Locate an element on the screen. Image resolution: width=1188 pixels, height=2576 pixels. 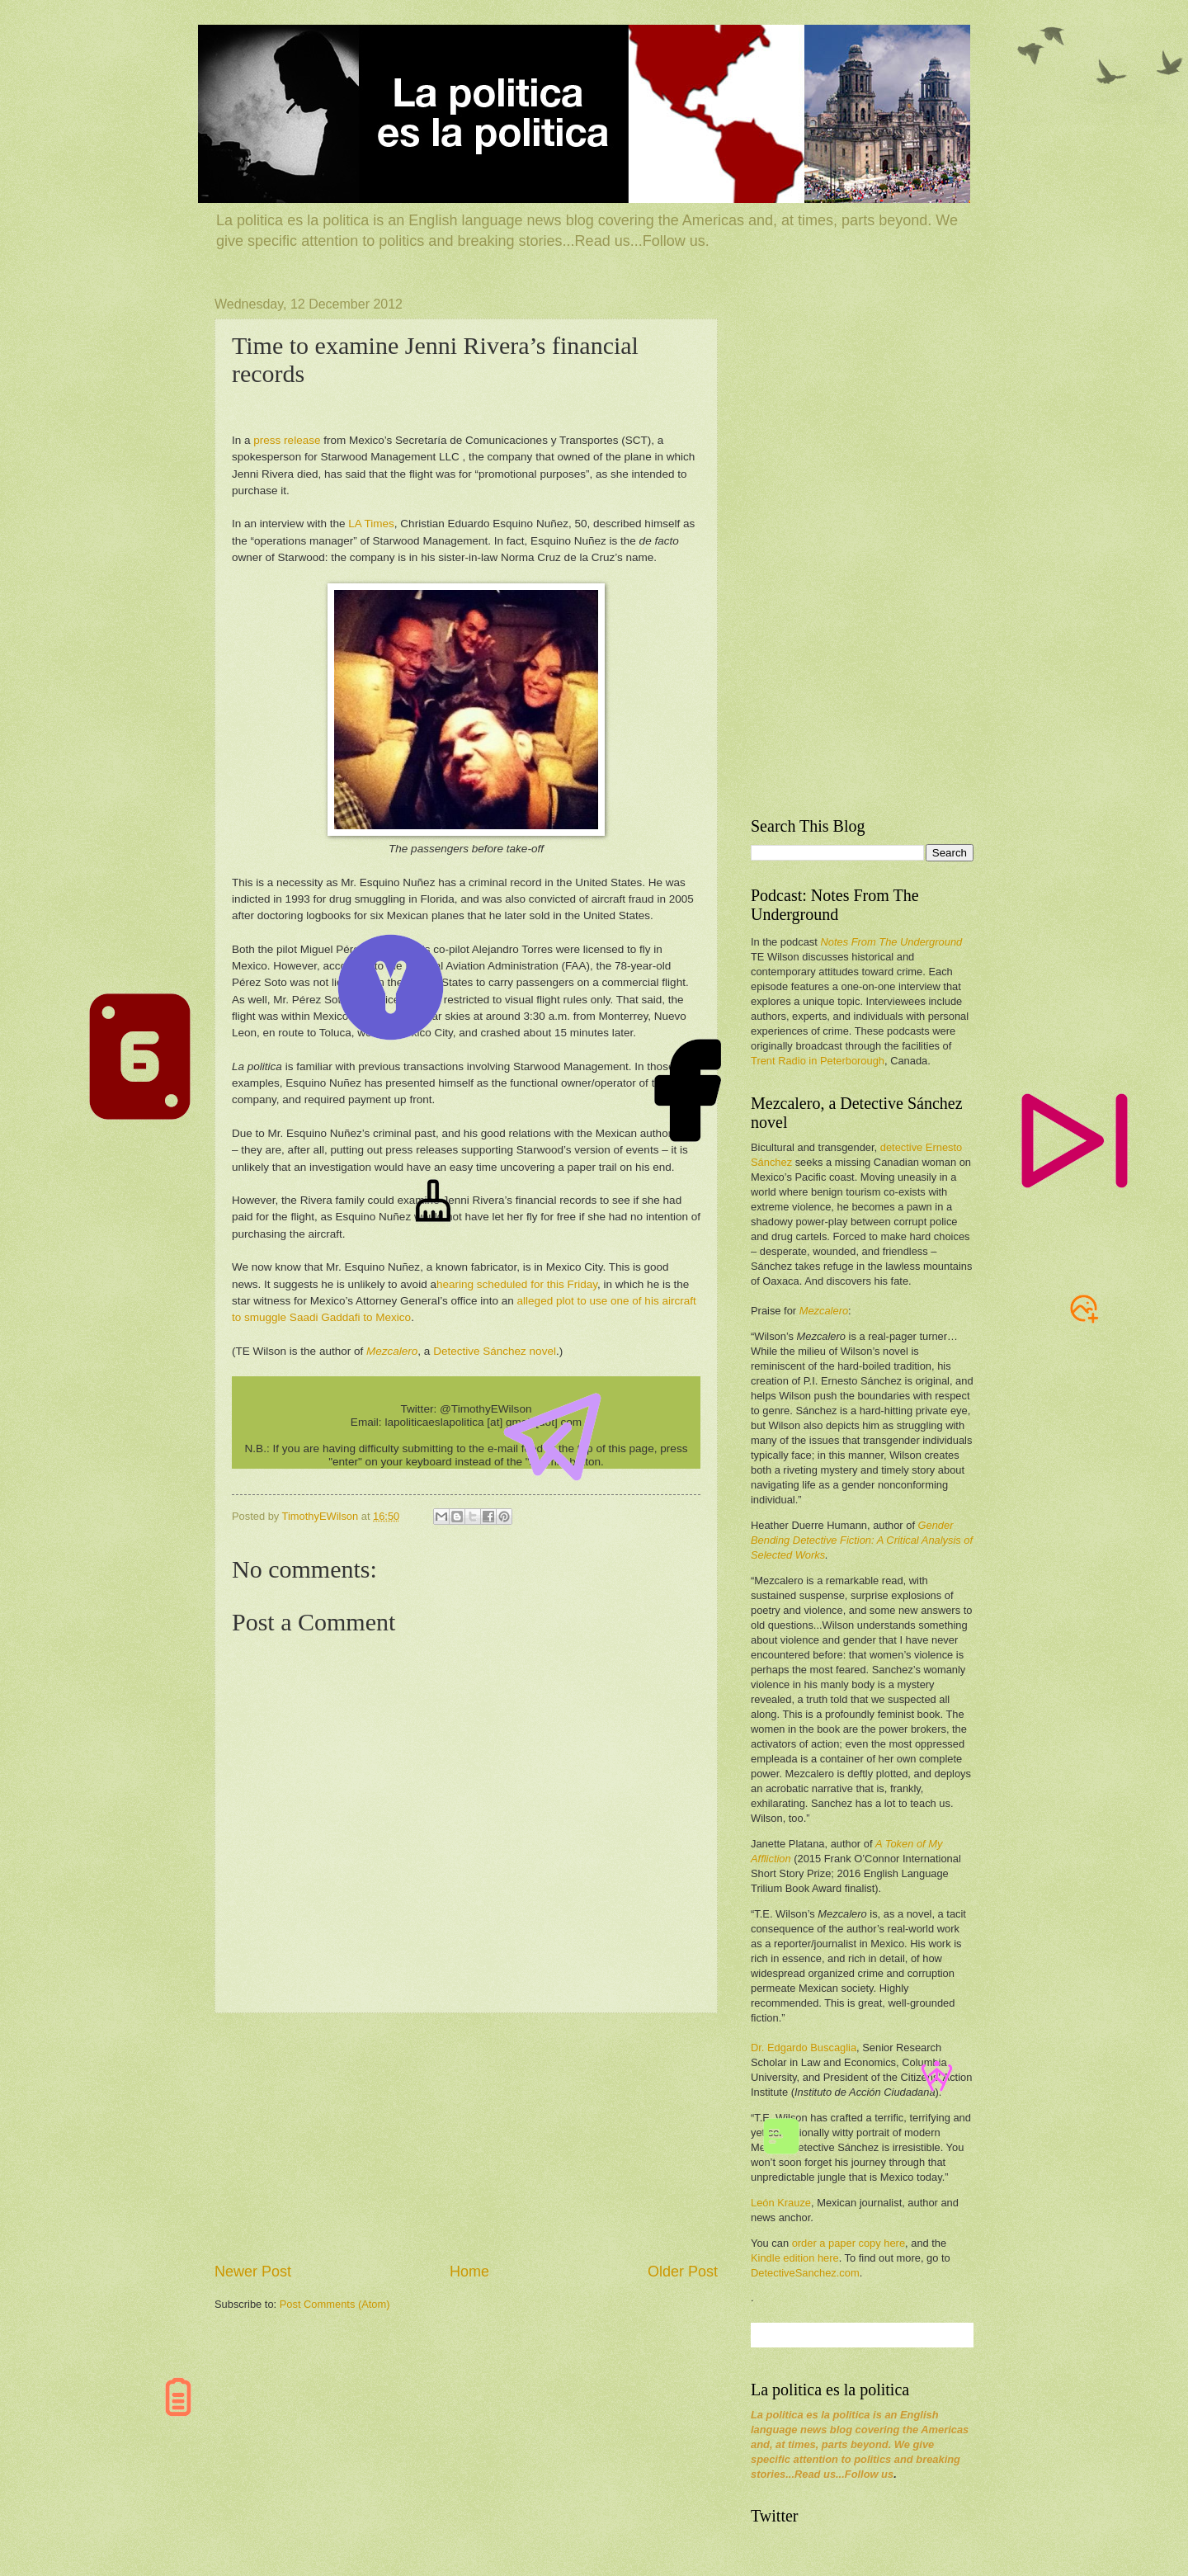
open telegram messaging app is located at coordinates (552, 1437).